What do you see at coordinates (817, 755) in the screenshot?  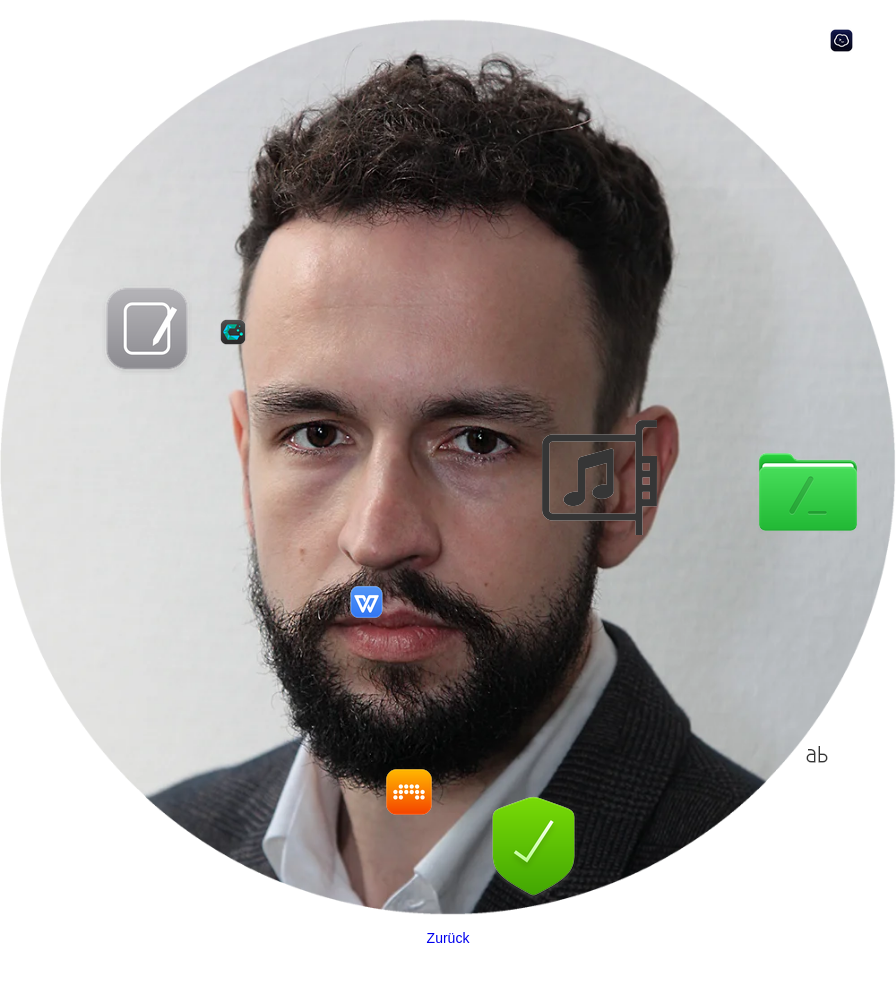 I see `access font settings and preferences` at bounding box center [817, 755].